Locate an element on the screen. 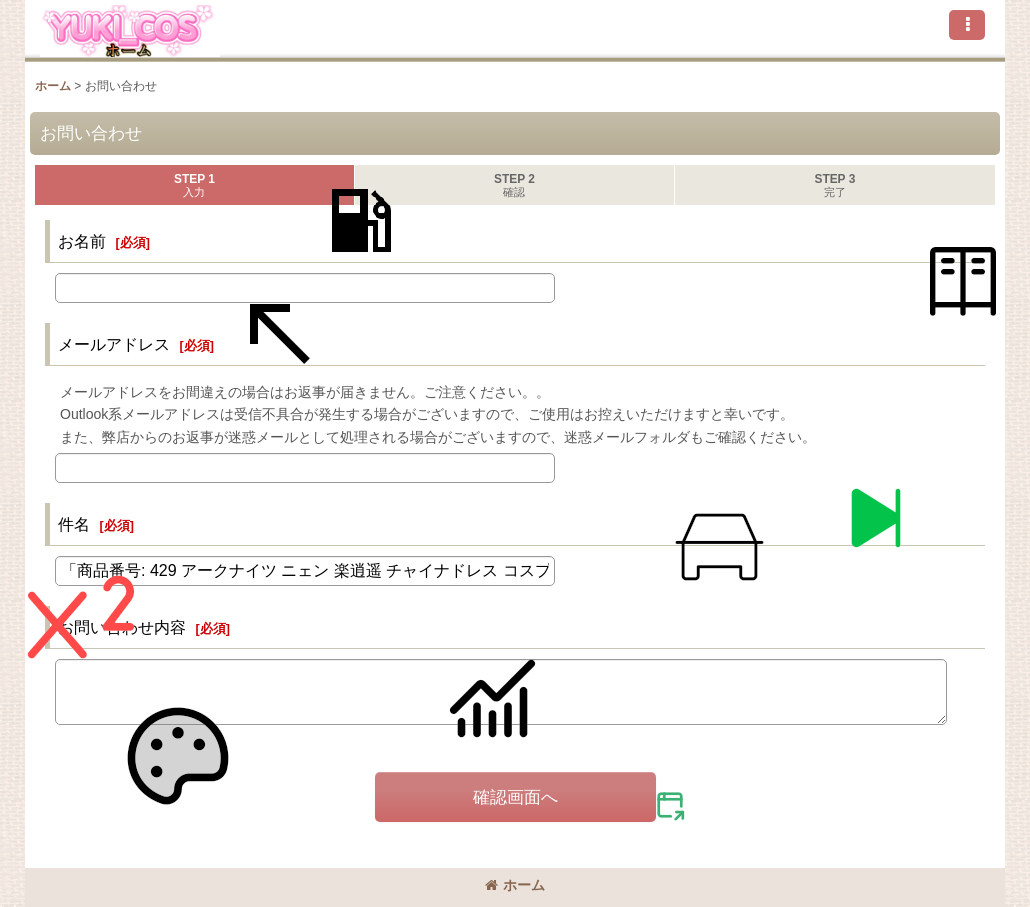  skip to the next track is located at coordinates (876, 518).